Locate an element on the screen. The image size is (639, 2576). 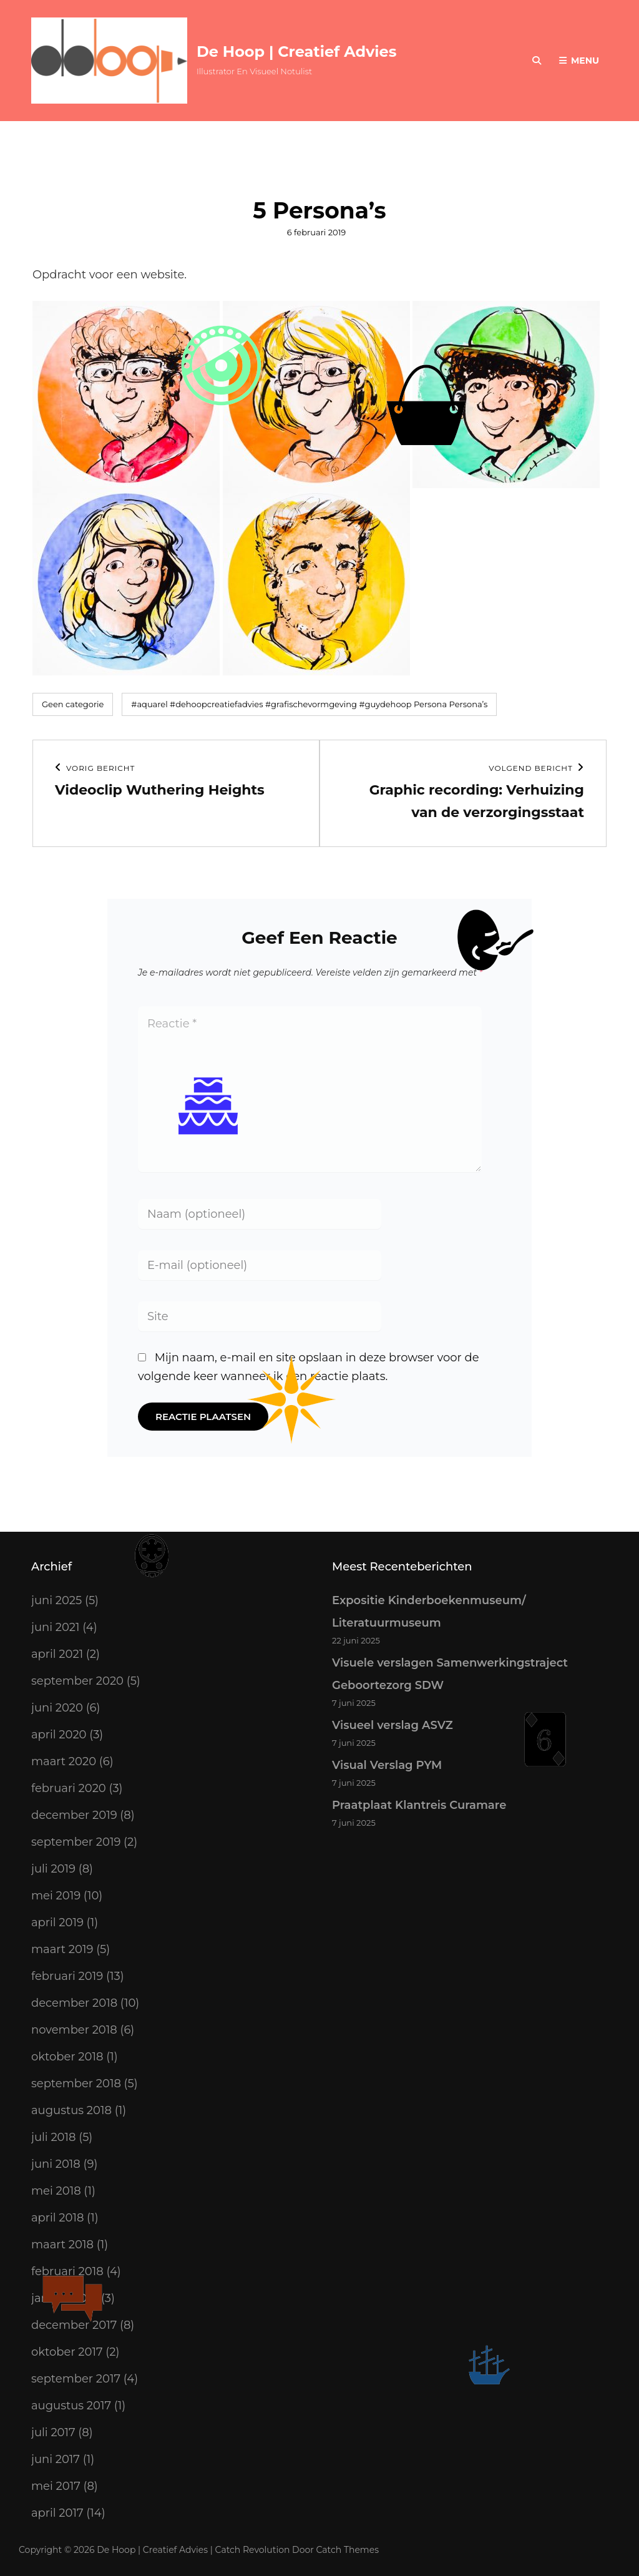
view cake or bakery options is located at coordinates (208, 1102).